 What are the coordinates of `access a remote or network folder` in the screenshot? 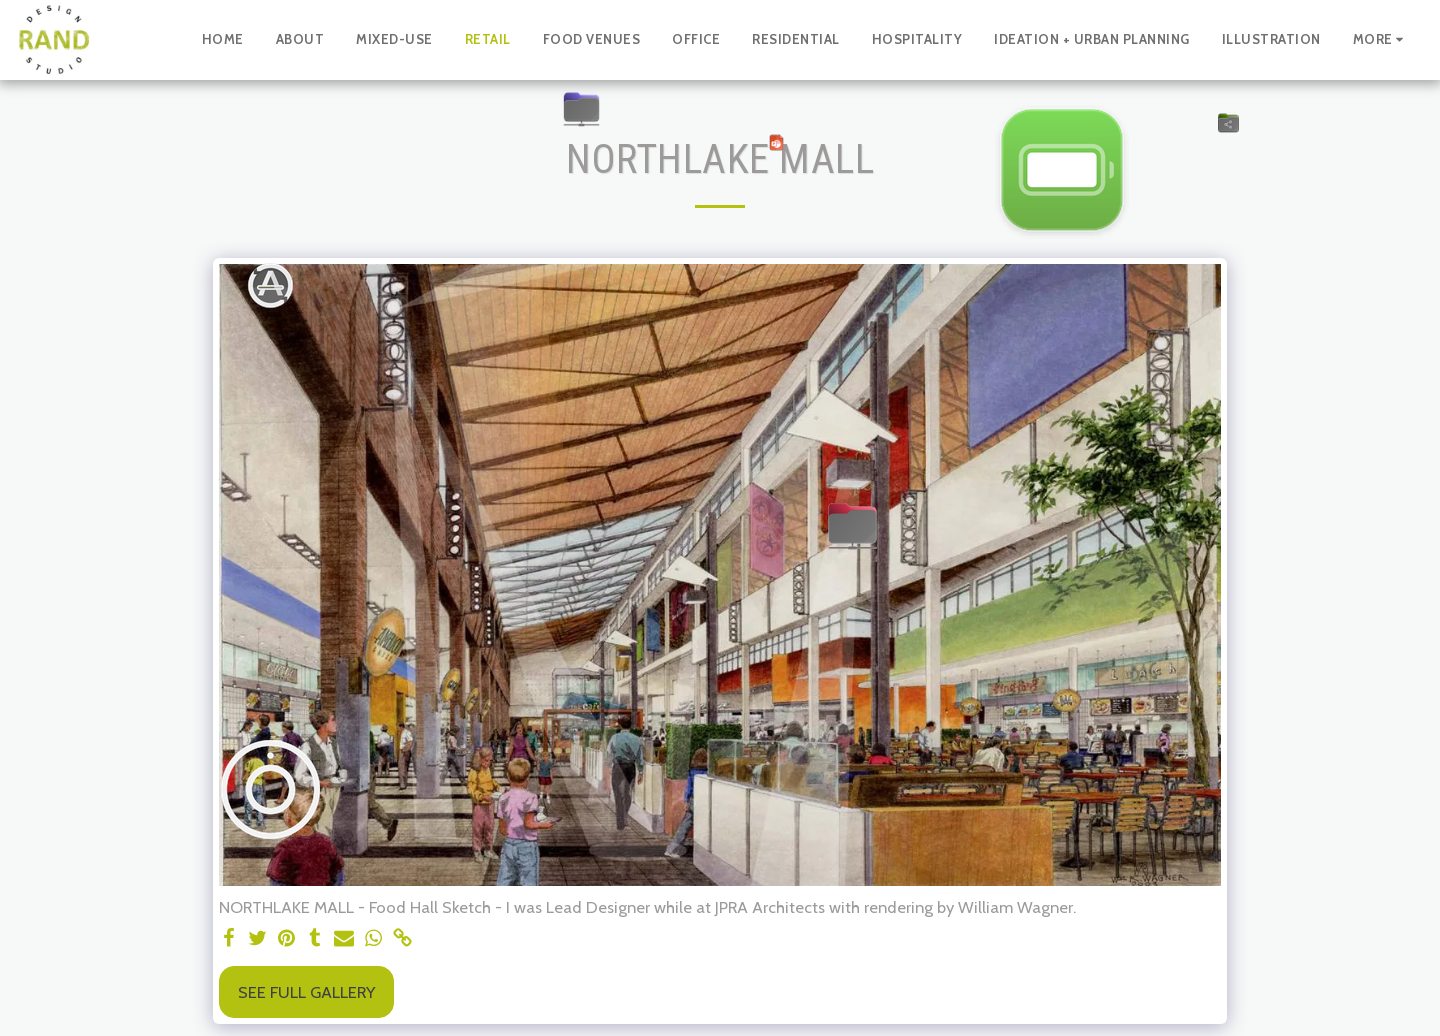 It's located at (852, 525).